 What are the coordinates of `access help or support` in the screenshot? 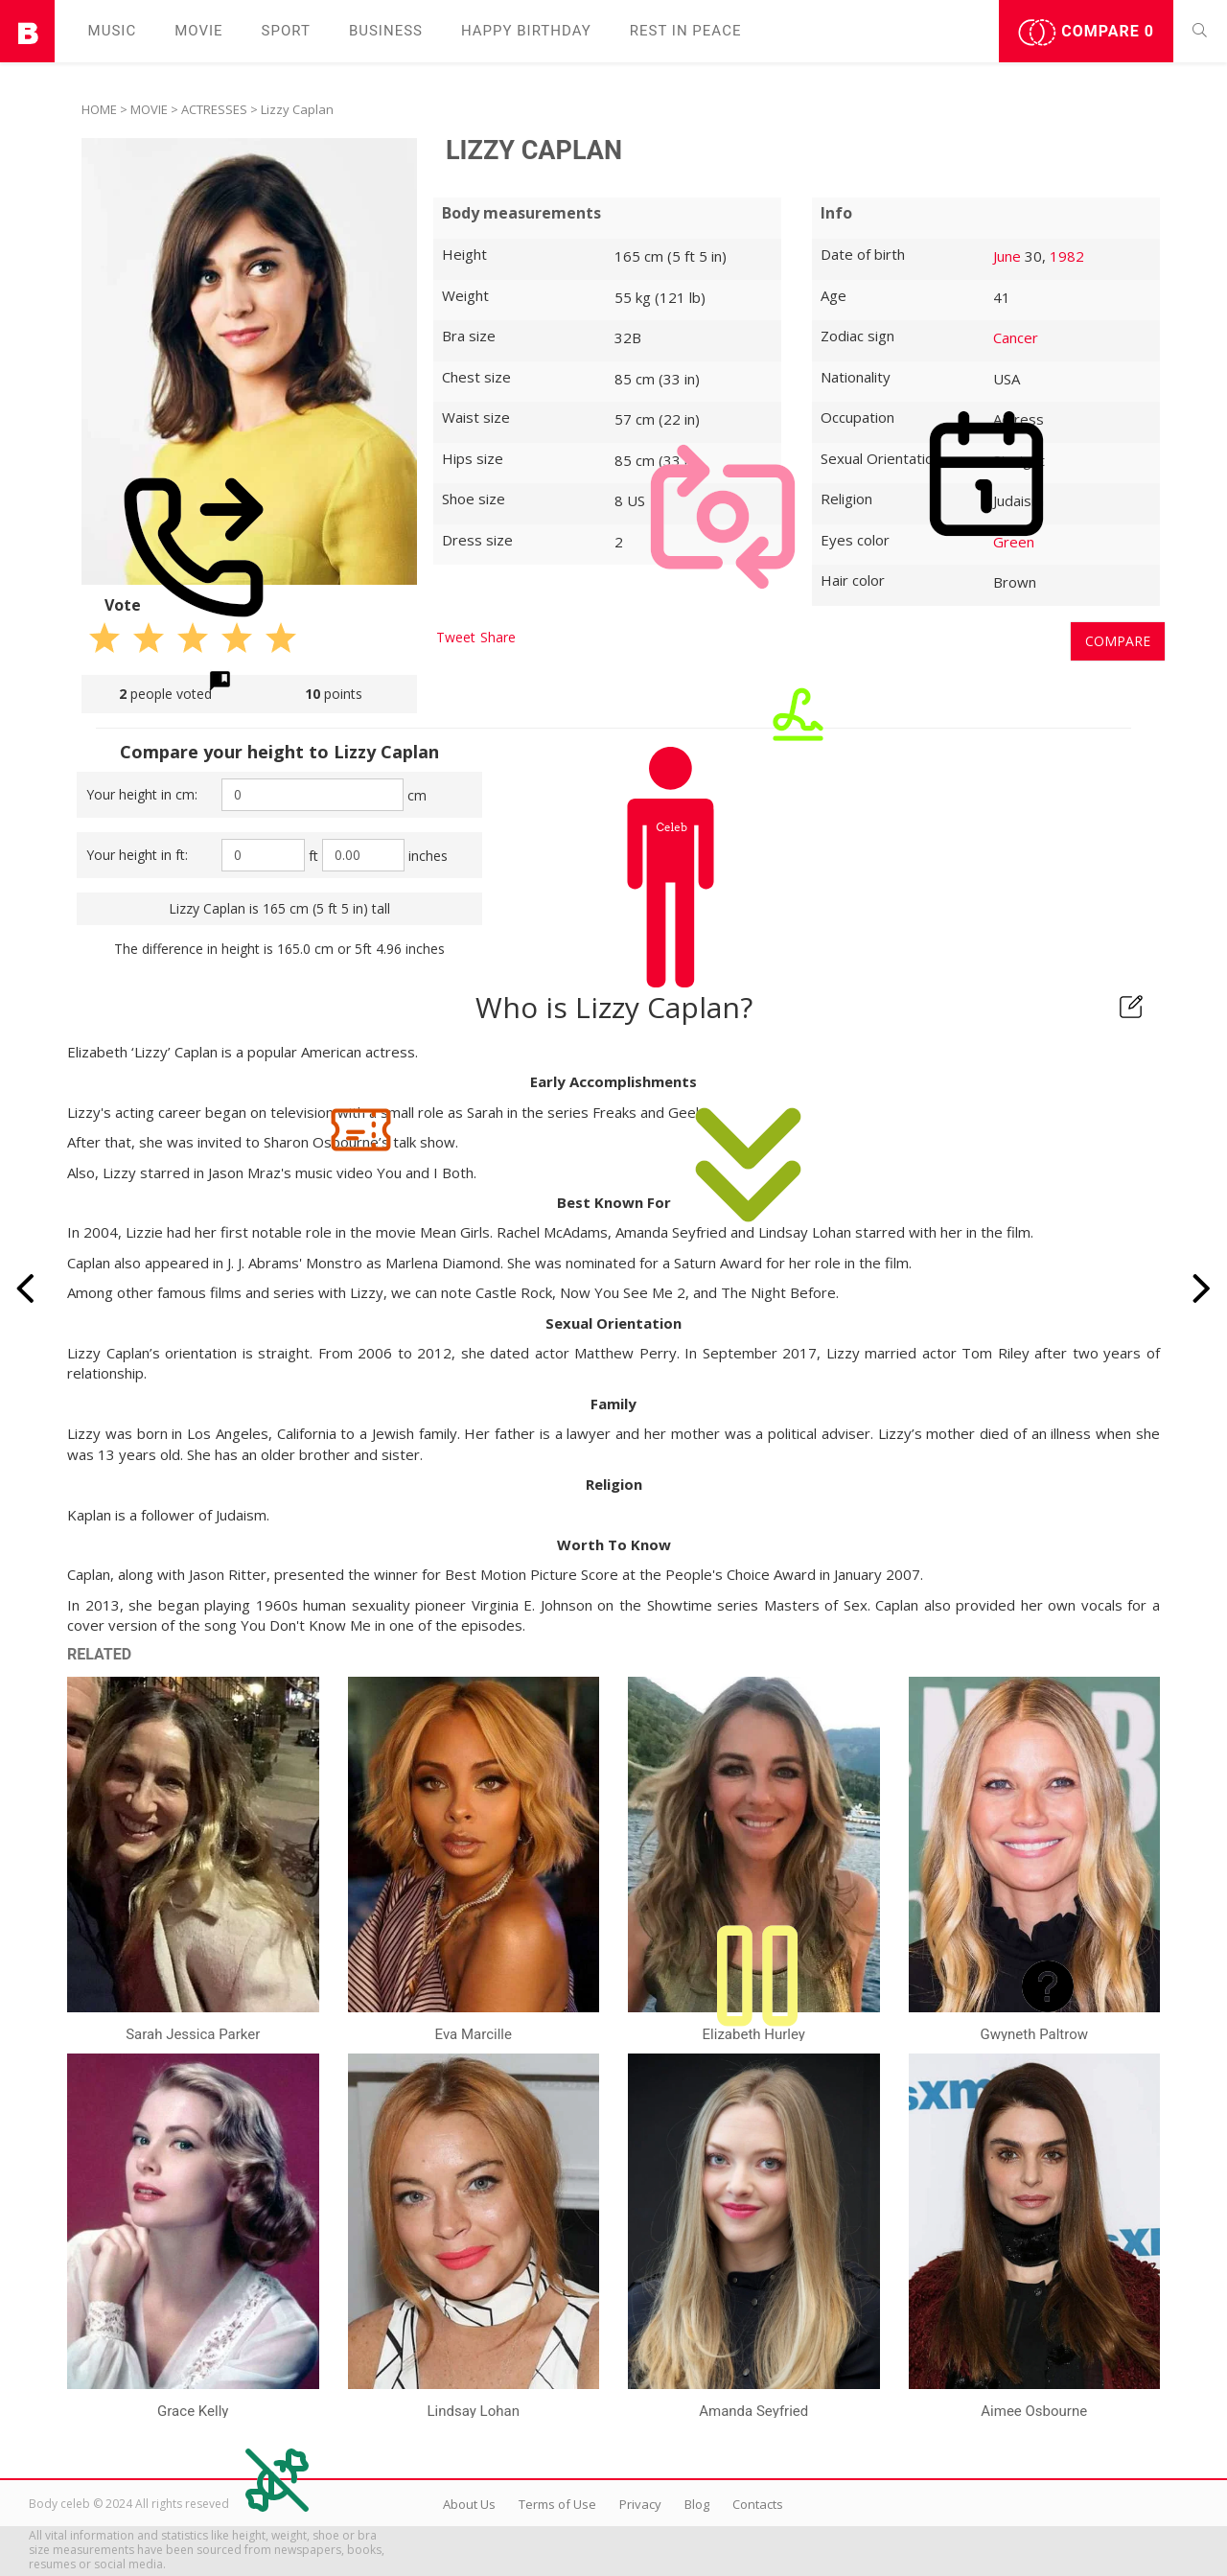 It's located at (1048, 1986).